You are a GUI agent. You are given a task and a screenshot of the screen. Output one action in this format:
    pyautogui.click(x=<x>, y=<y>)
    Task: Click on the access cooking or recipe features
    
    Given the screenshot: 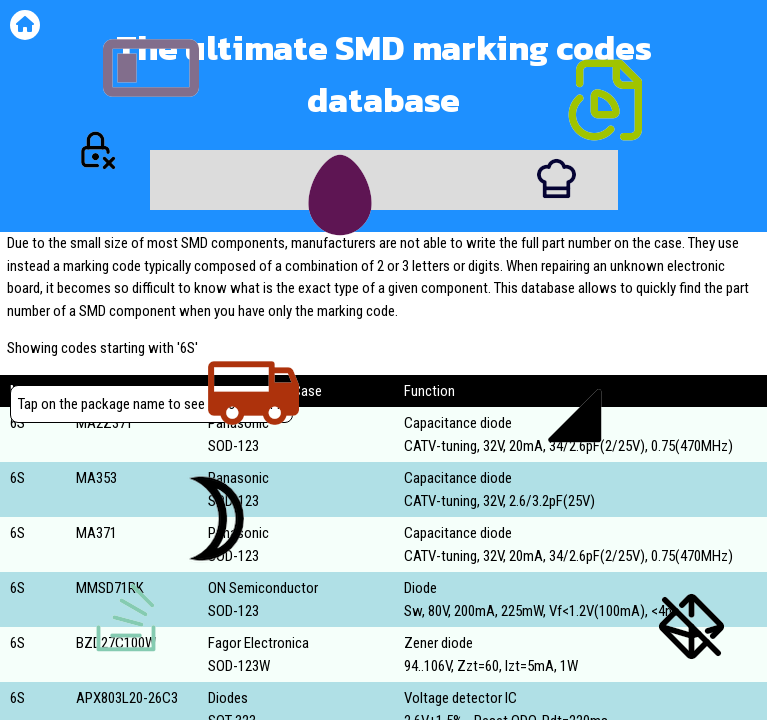 What is the action you would take?
    pyautogui.click(x=556, y=178)
    